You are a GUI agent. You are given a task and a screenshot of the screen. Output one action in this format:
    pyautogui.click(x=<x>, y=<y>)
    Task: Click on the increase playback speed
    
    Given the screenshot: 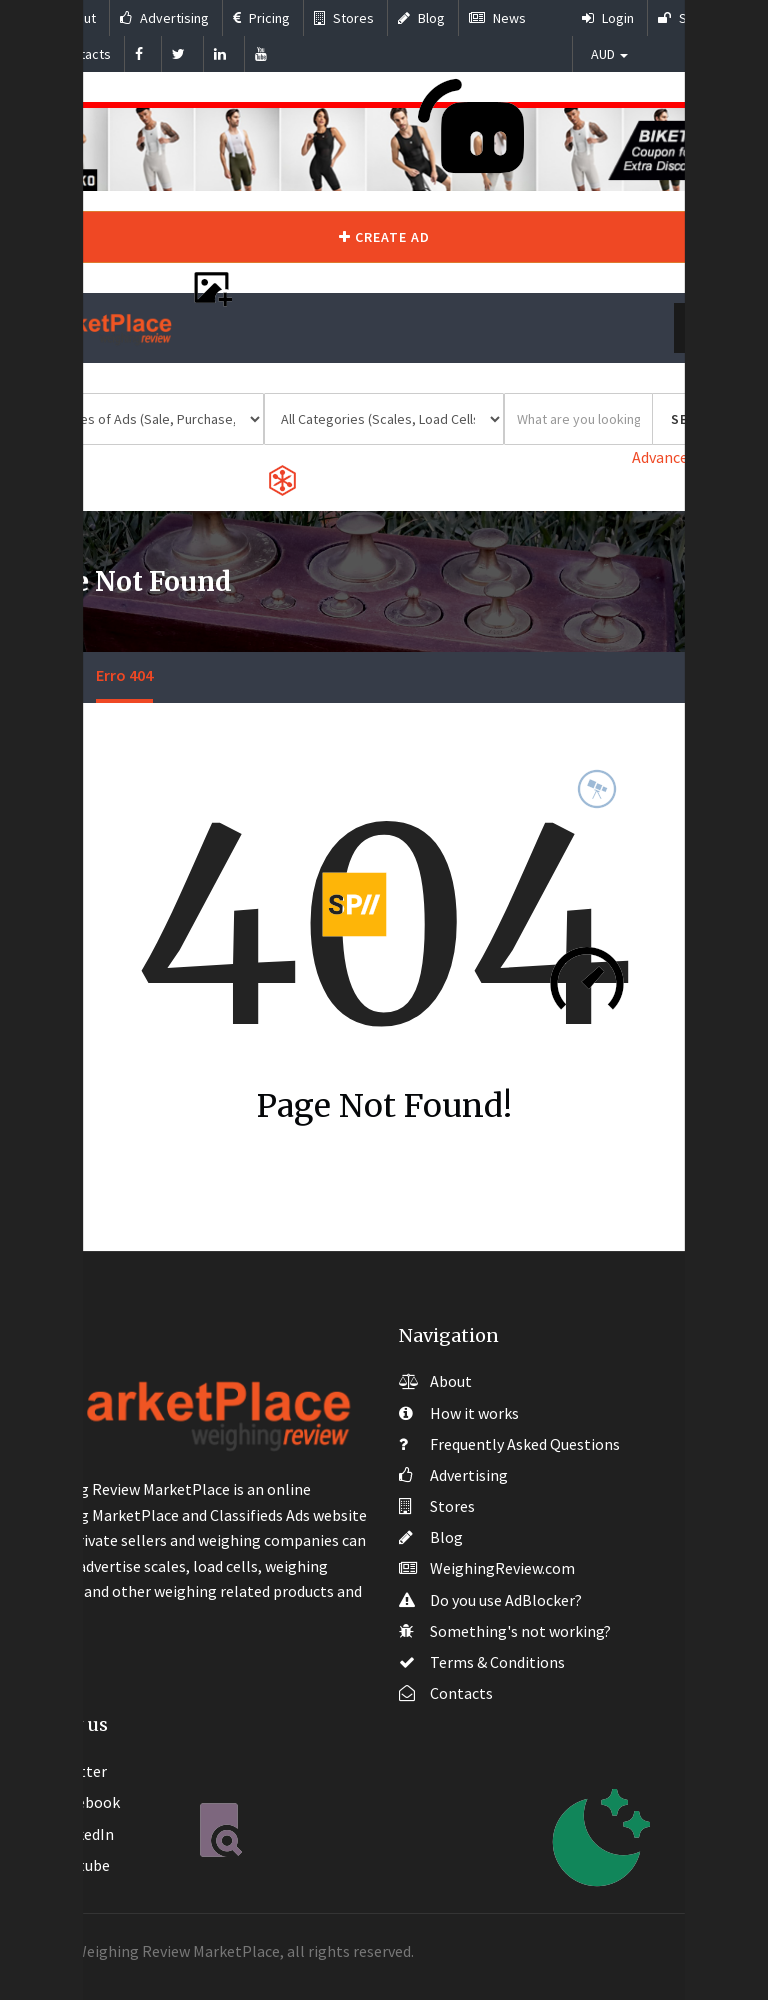 What is the action you would take?
    pyautogui.click(x=587, y=980)
    